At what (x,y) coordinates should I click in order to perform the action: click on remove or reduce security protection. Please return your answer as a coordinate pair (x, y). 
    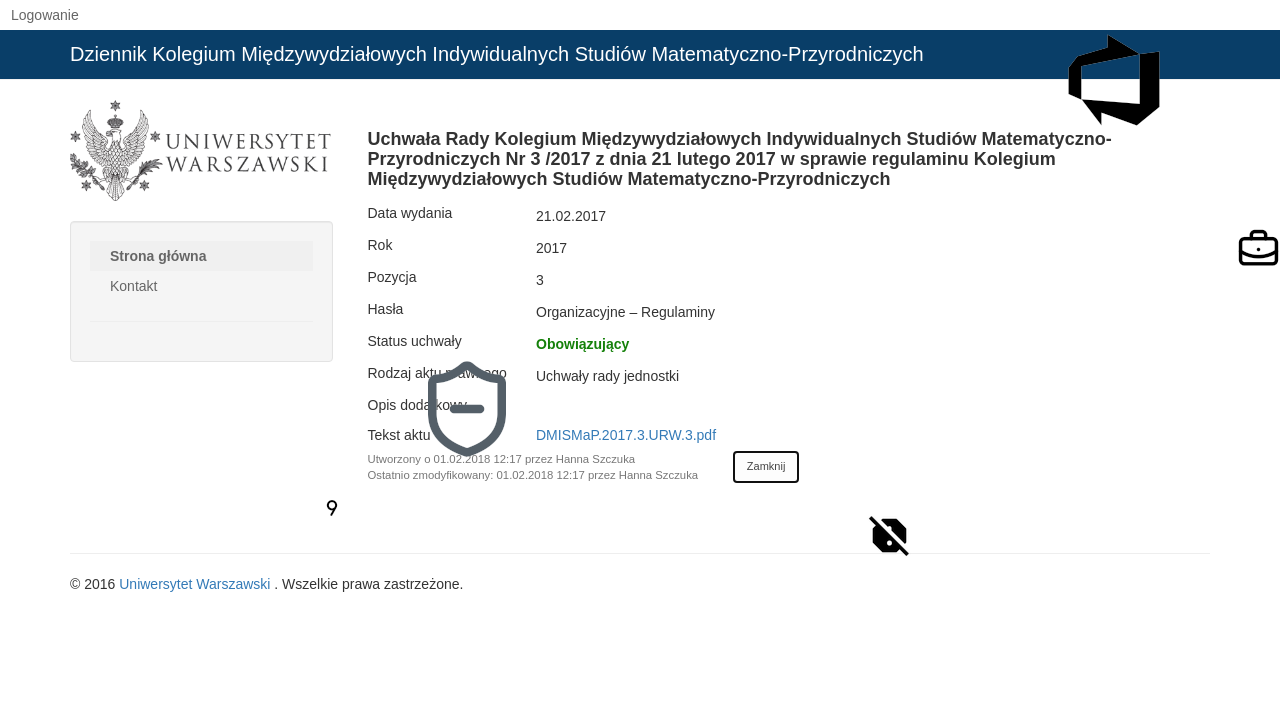
    Looking at the image, I should click on (467, 409).